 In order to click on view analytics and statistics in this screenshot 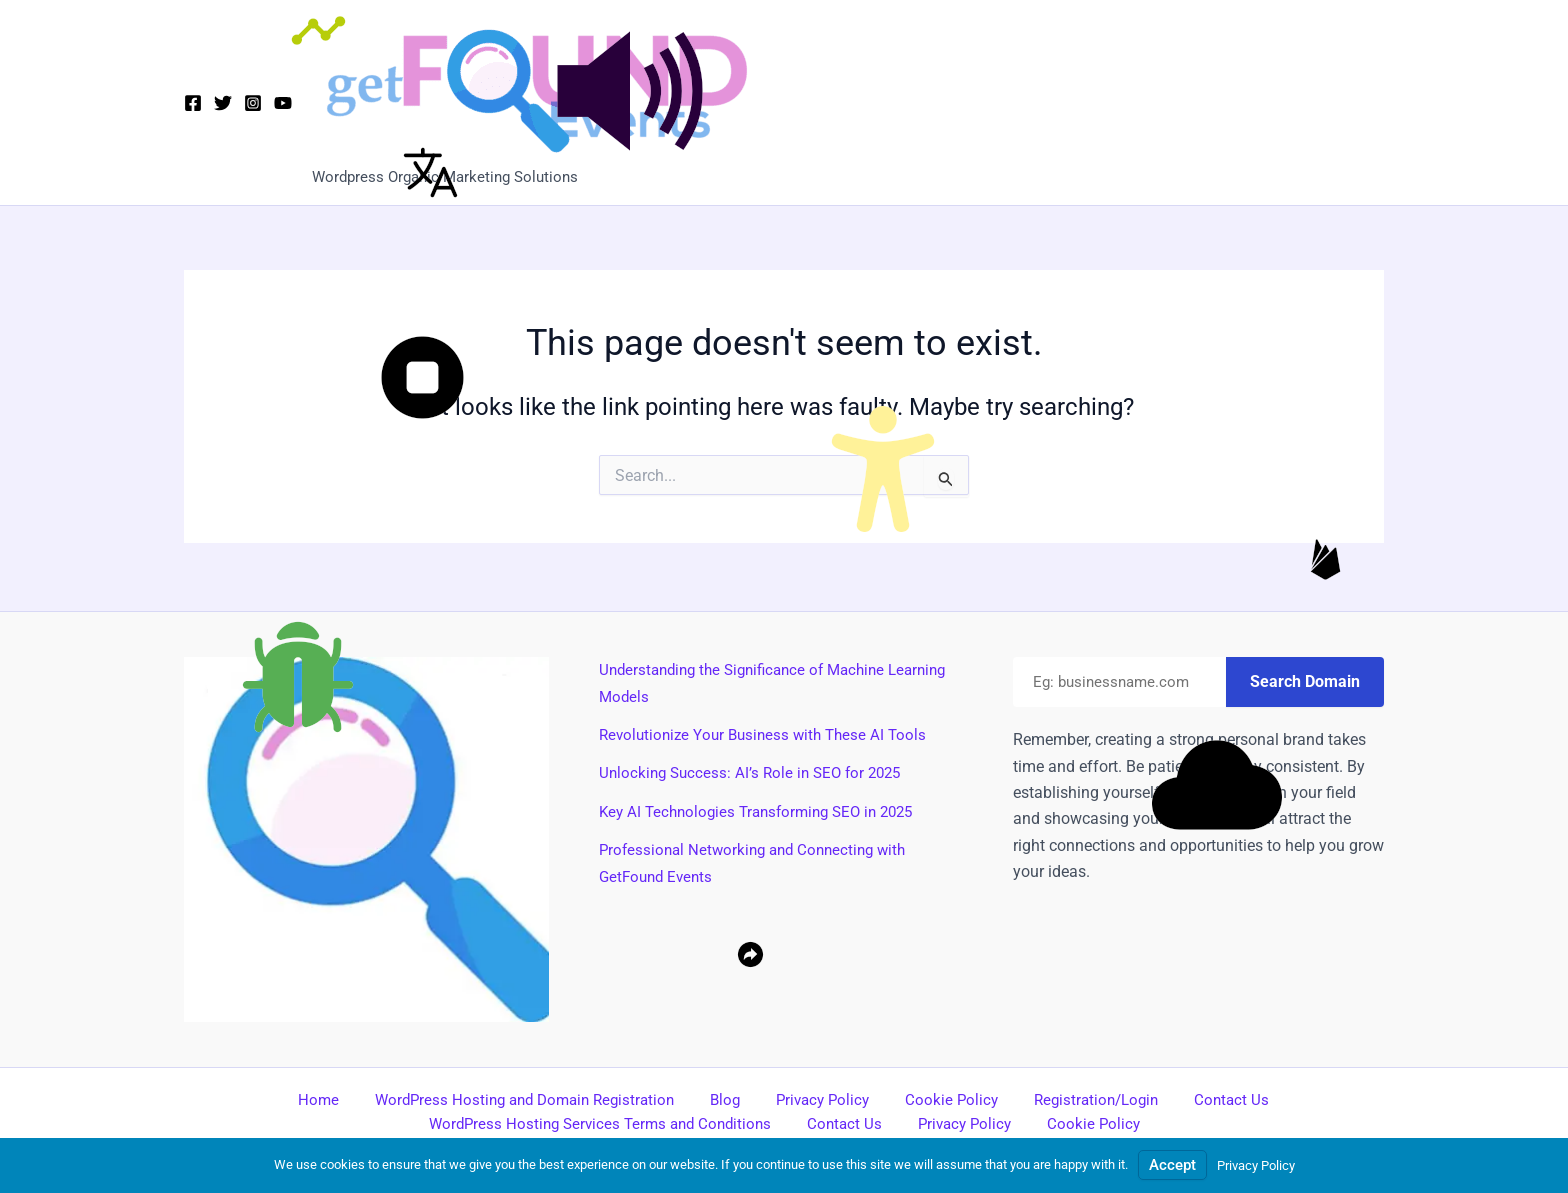, I will do `click(318, 30)`.